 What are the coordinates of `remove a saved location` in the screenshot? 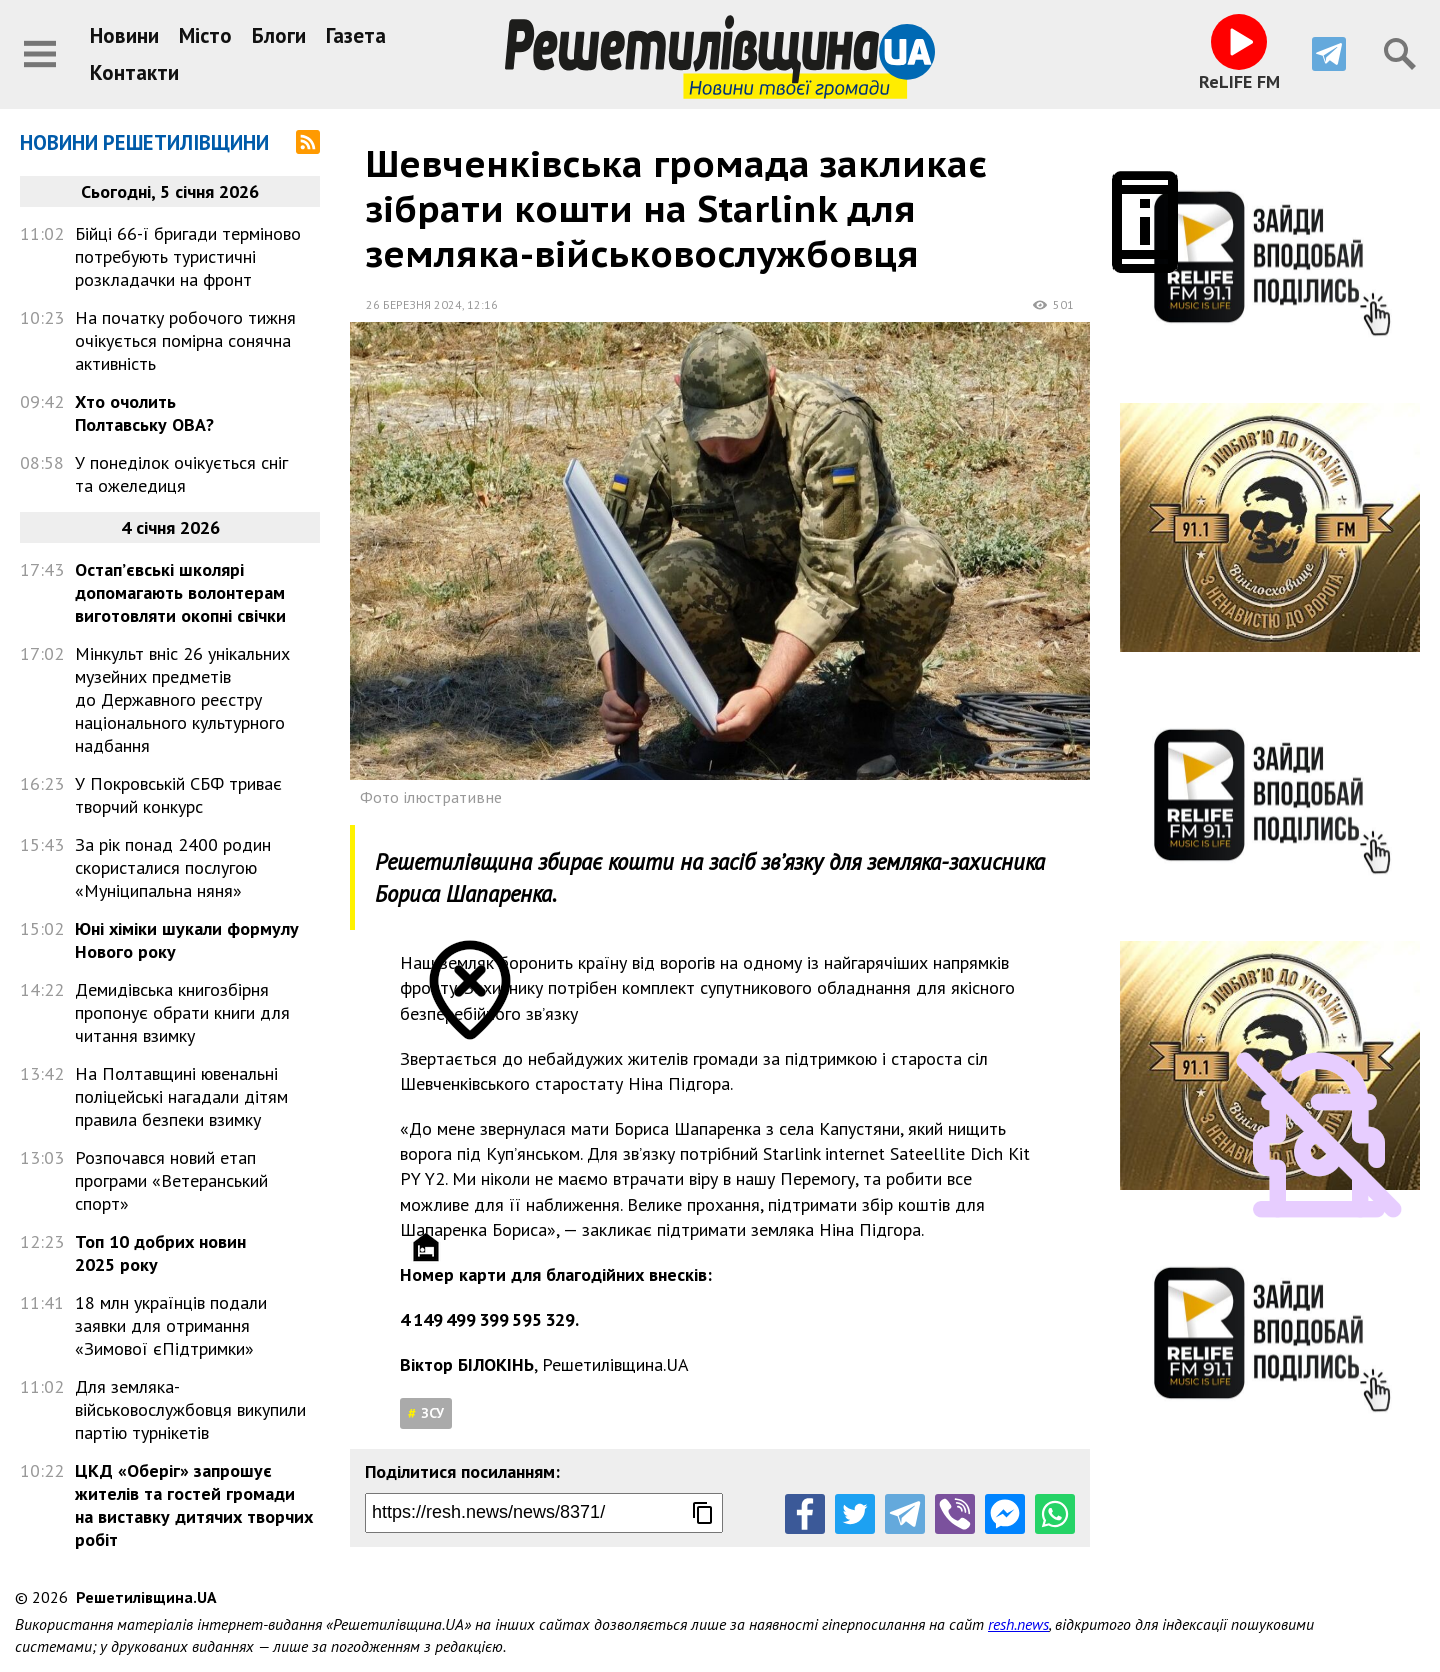 It's located at (470, 990).